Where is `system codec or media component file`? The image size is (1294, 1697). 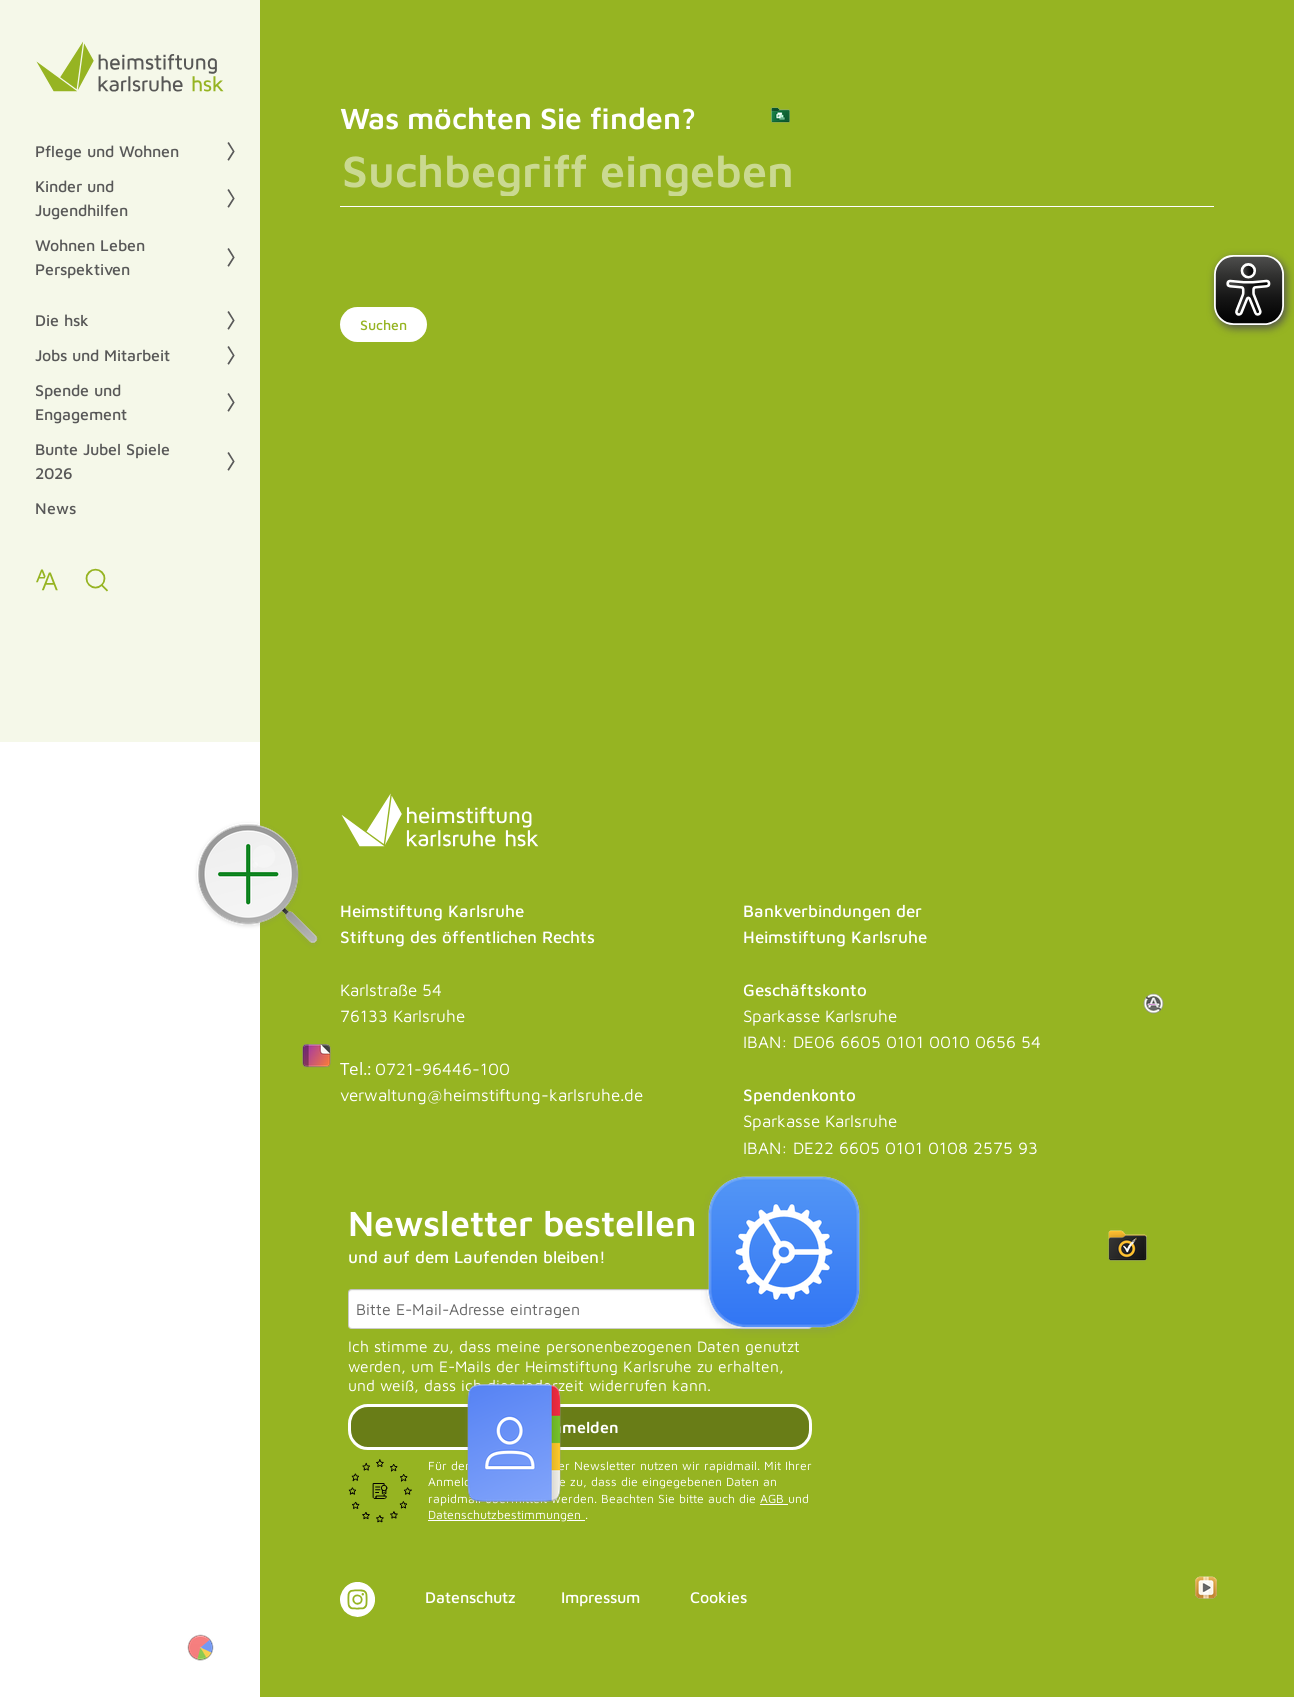 system codec or media component file is located at coordinates (1206, 1588).